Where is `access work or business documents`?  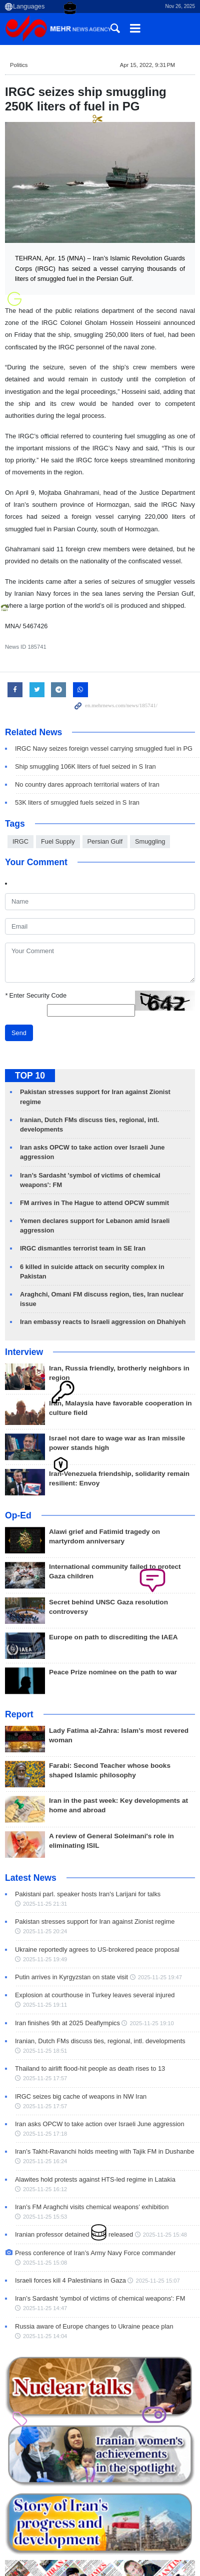 access work or business documents is located at coordinates (70, 8).